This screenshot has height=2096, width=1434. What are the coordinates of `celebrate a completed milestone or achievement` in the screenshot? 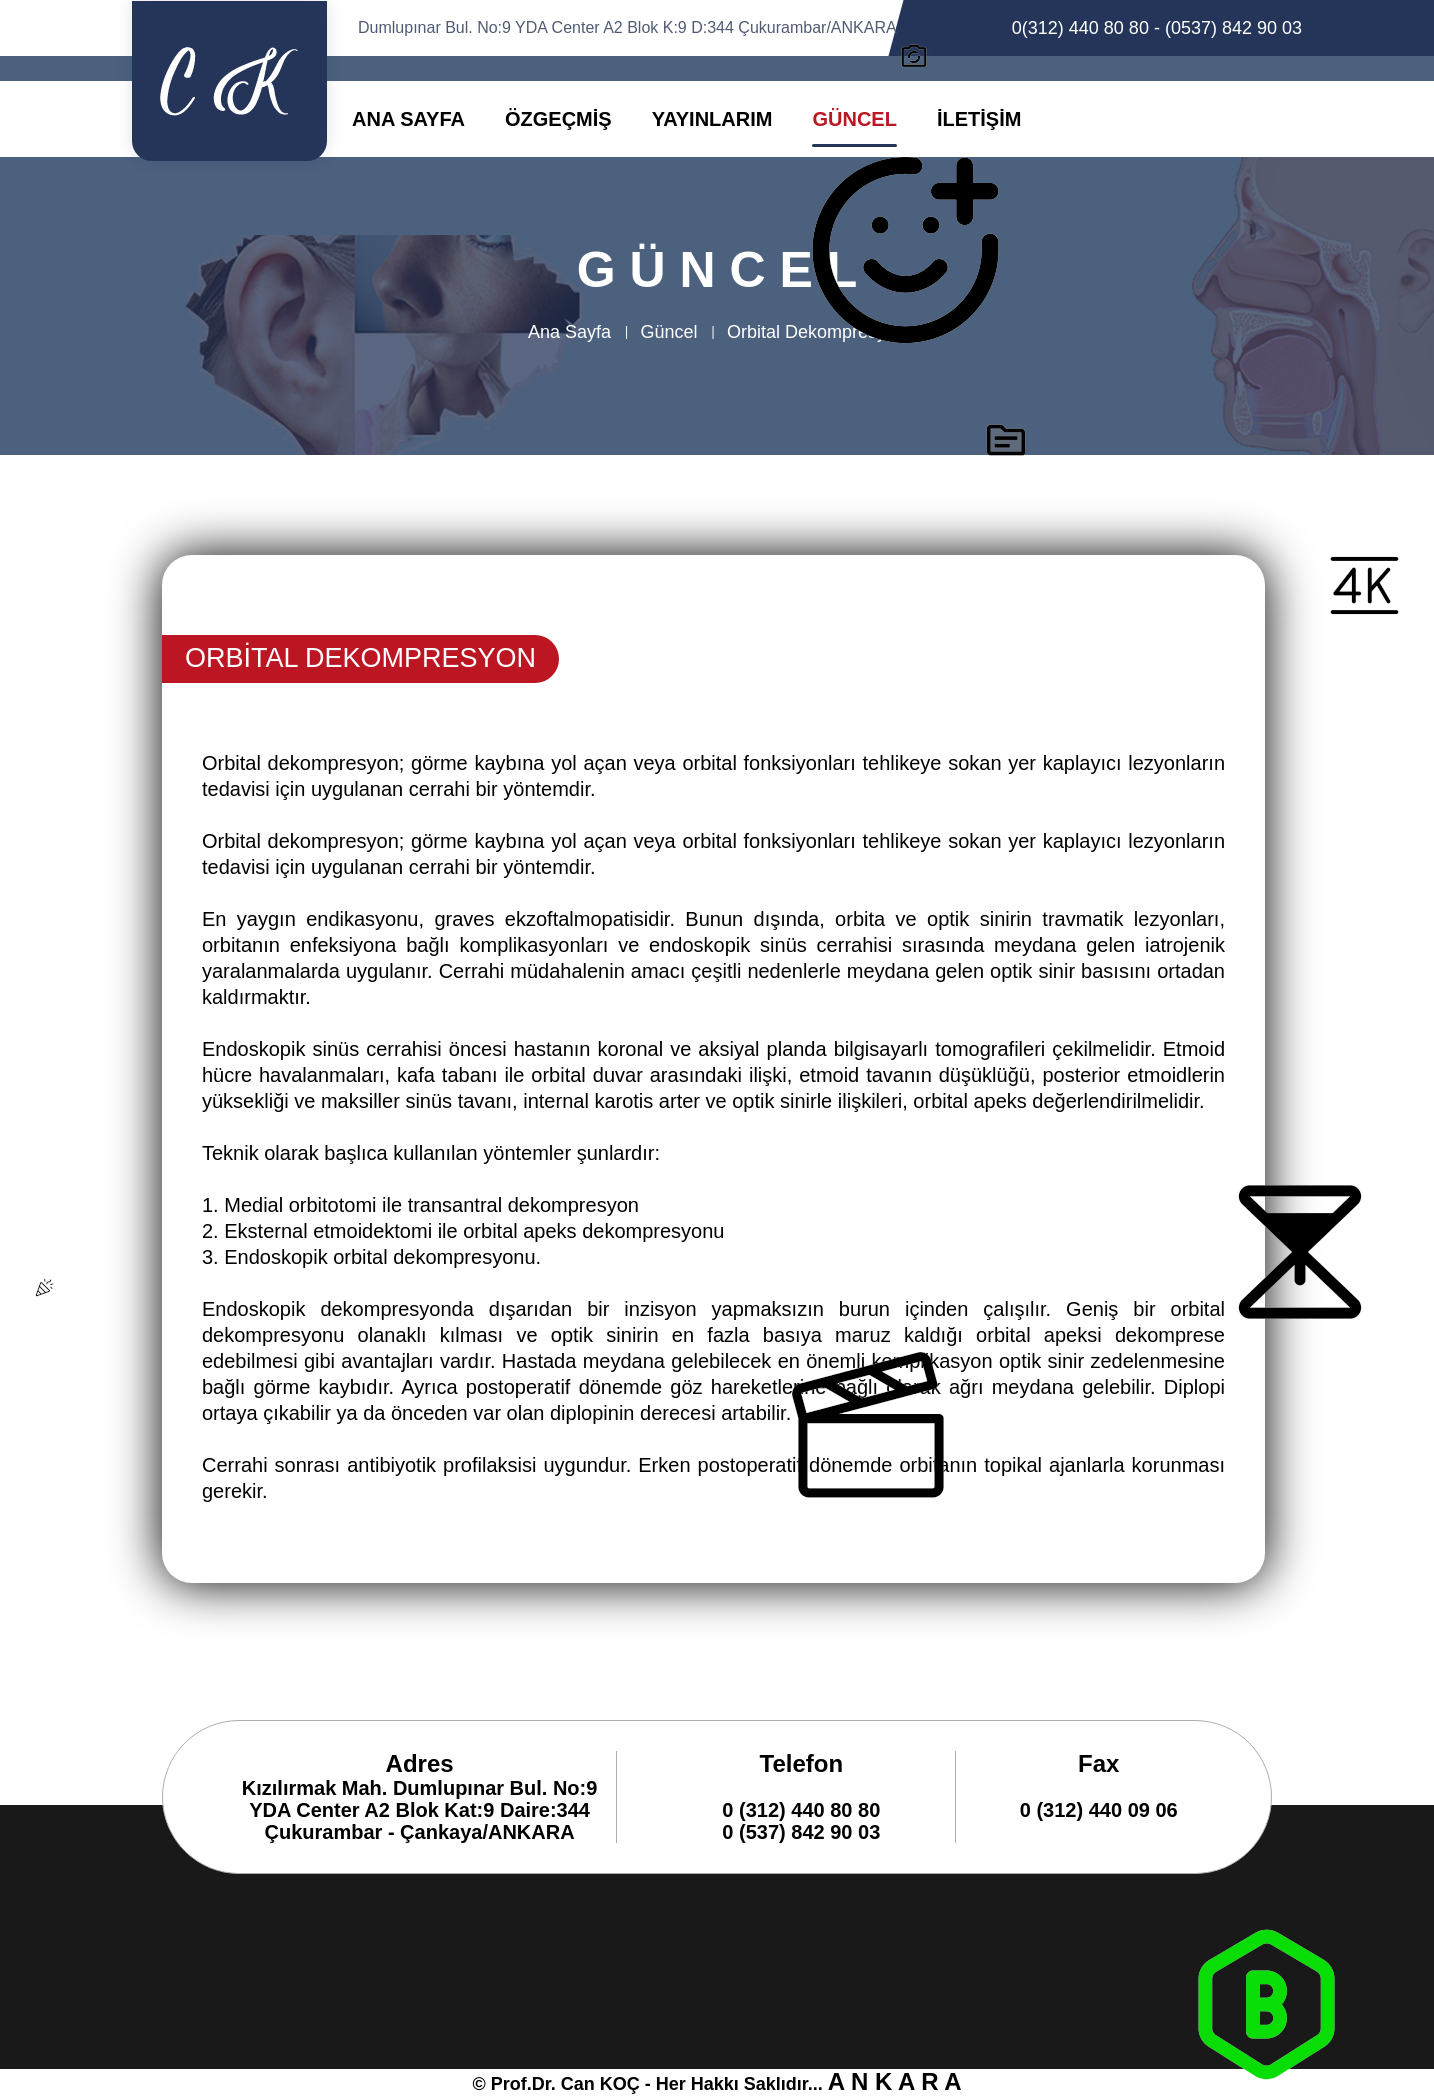 It's located at (43, 1288).